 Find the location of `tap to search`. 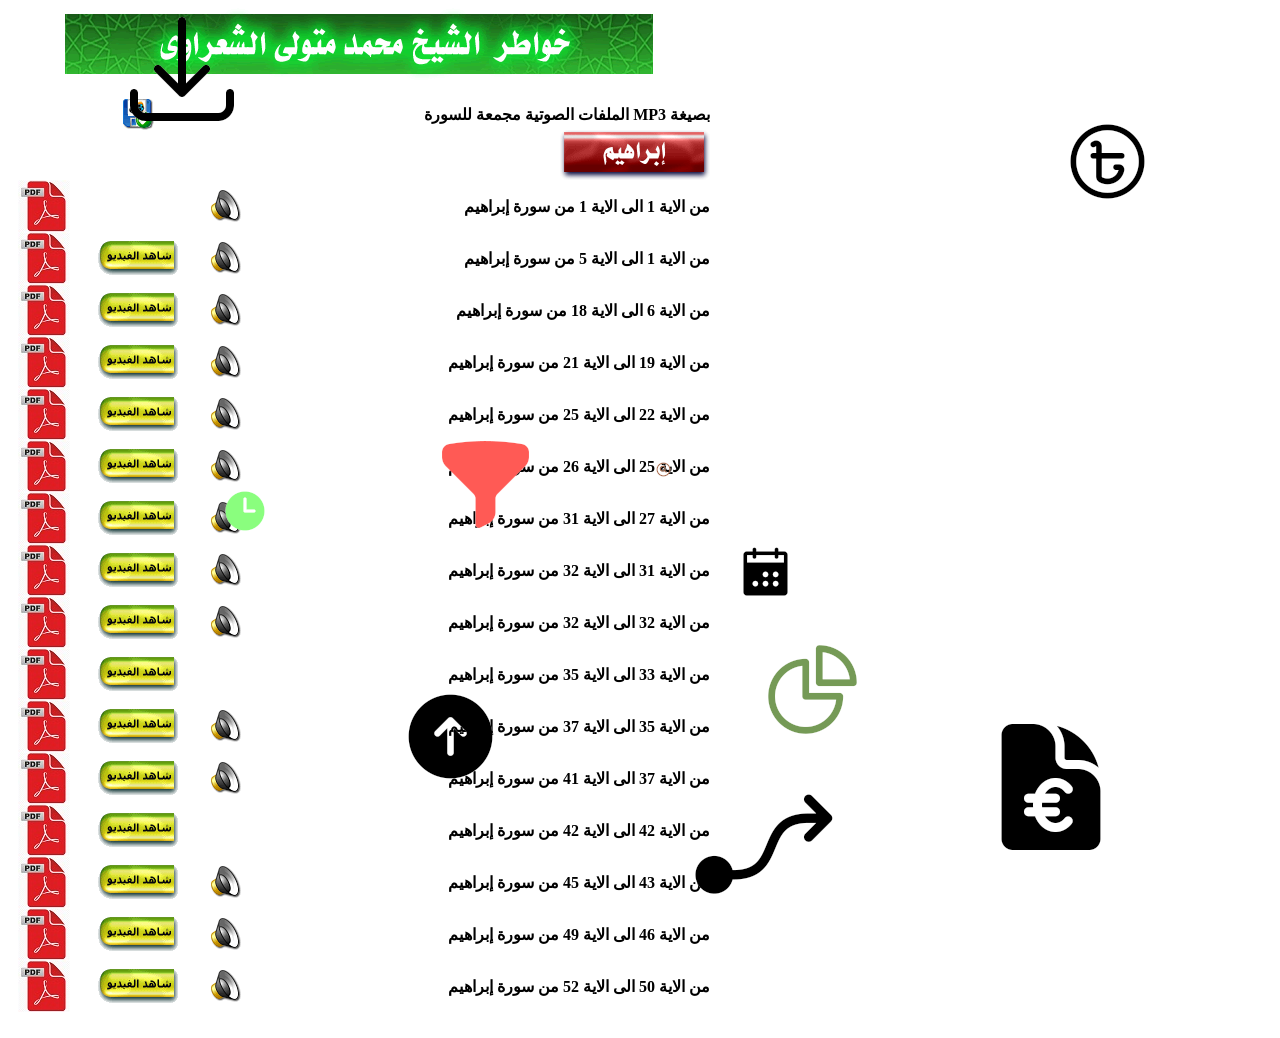

tap to search is located at coordinates (663, 469).